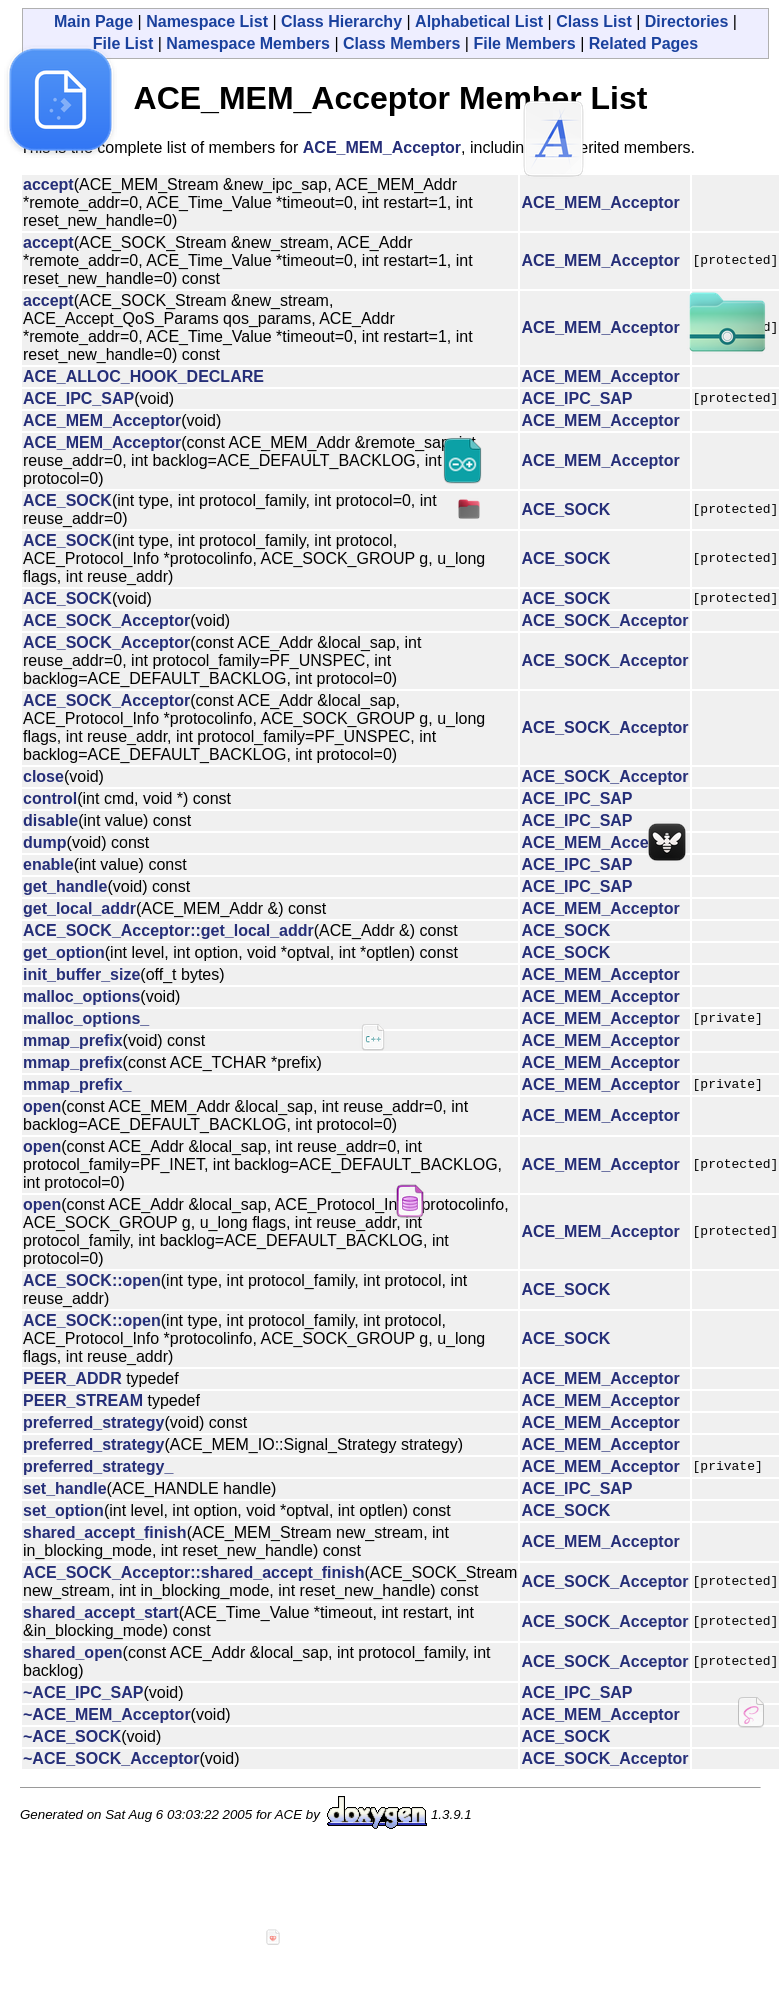 The image size is (781, 2004). Describe the element at coordinates (667, 842) in the screenshot. I see `open Kandji Self Service app for device management` at that location.